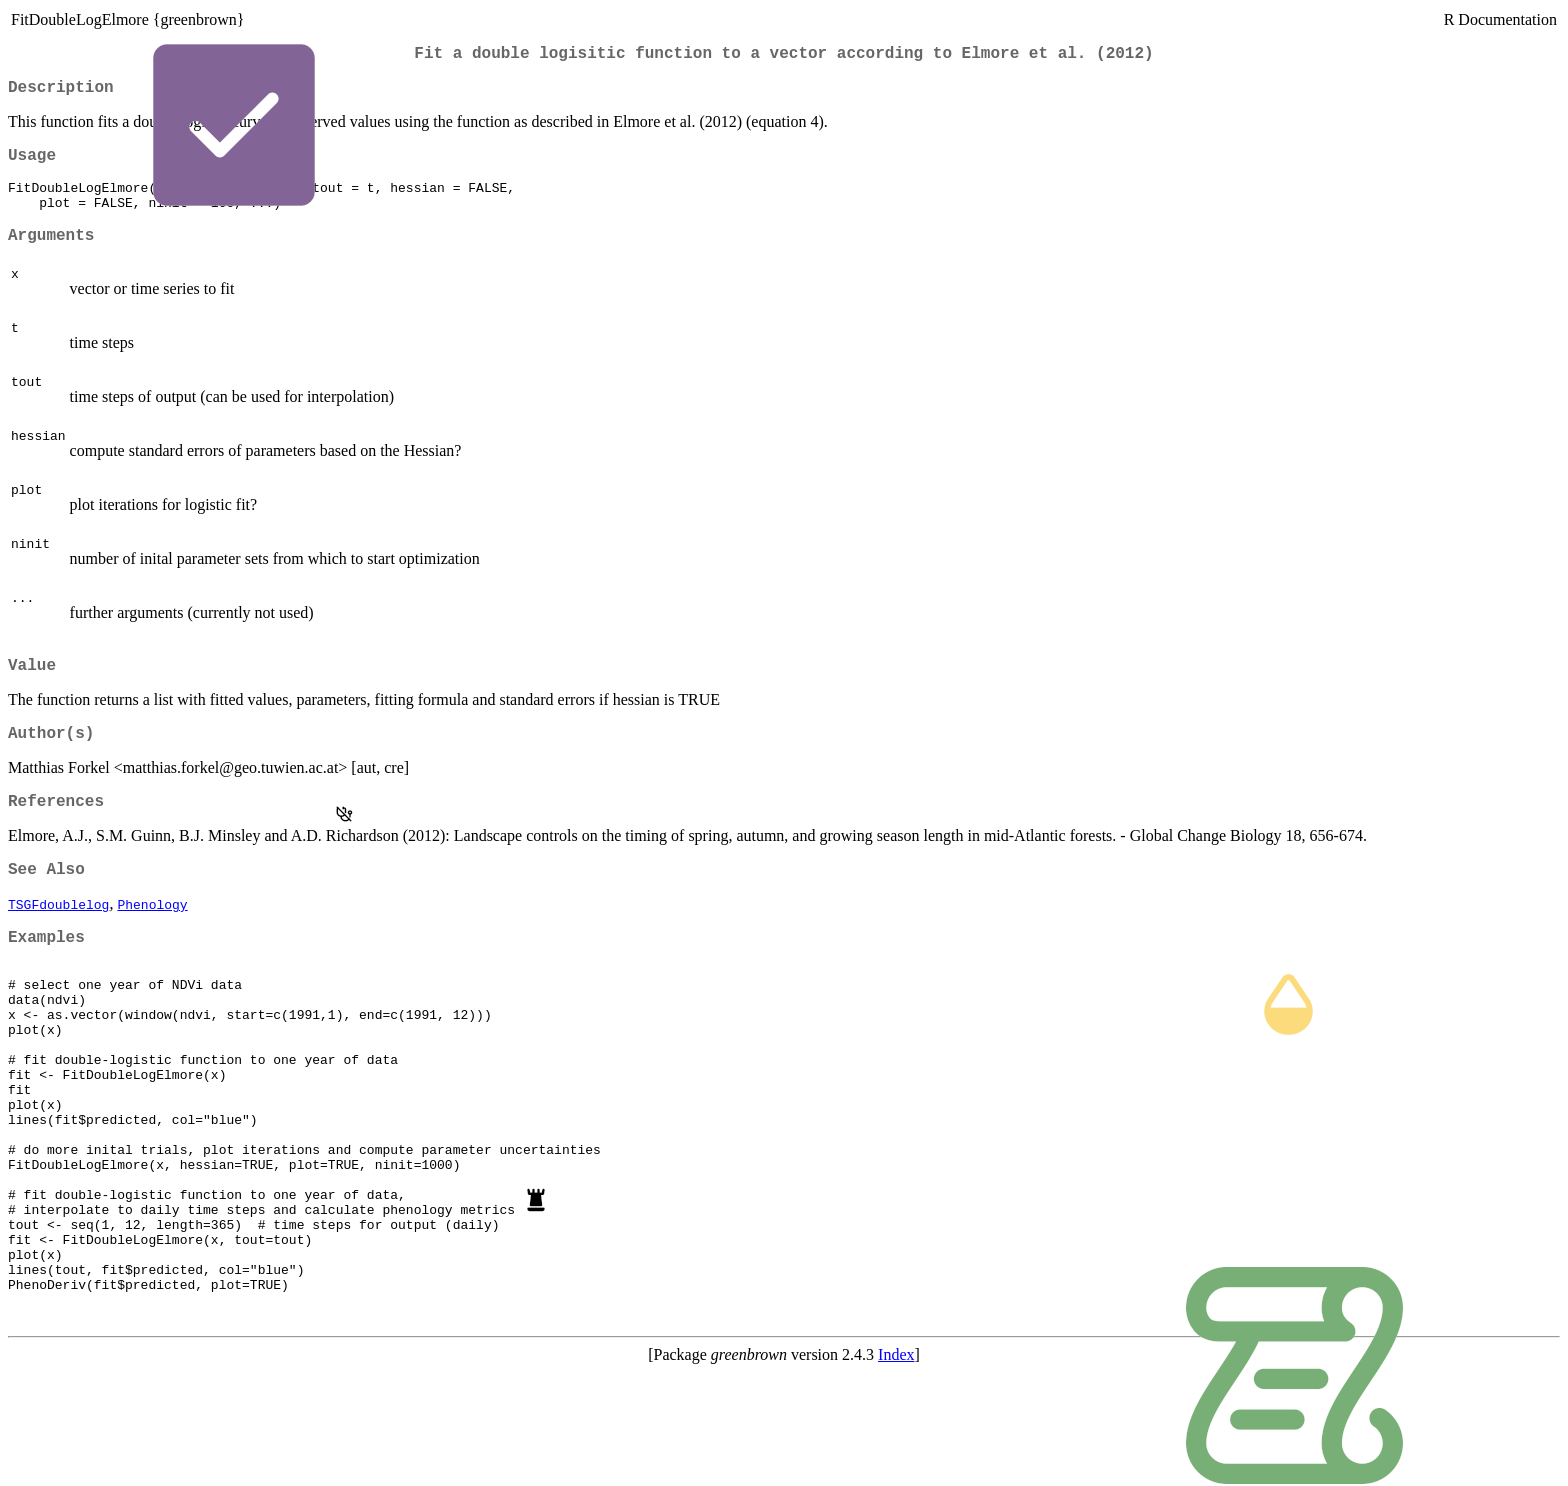 The height and width of the screenshot is (1486, 1568). I want to click on medical services unavailable, so click(344, 814).